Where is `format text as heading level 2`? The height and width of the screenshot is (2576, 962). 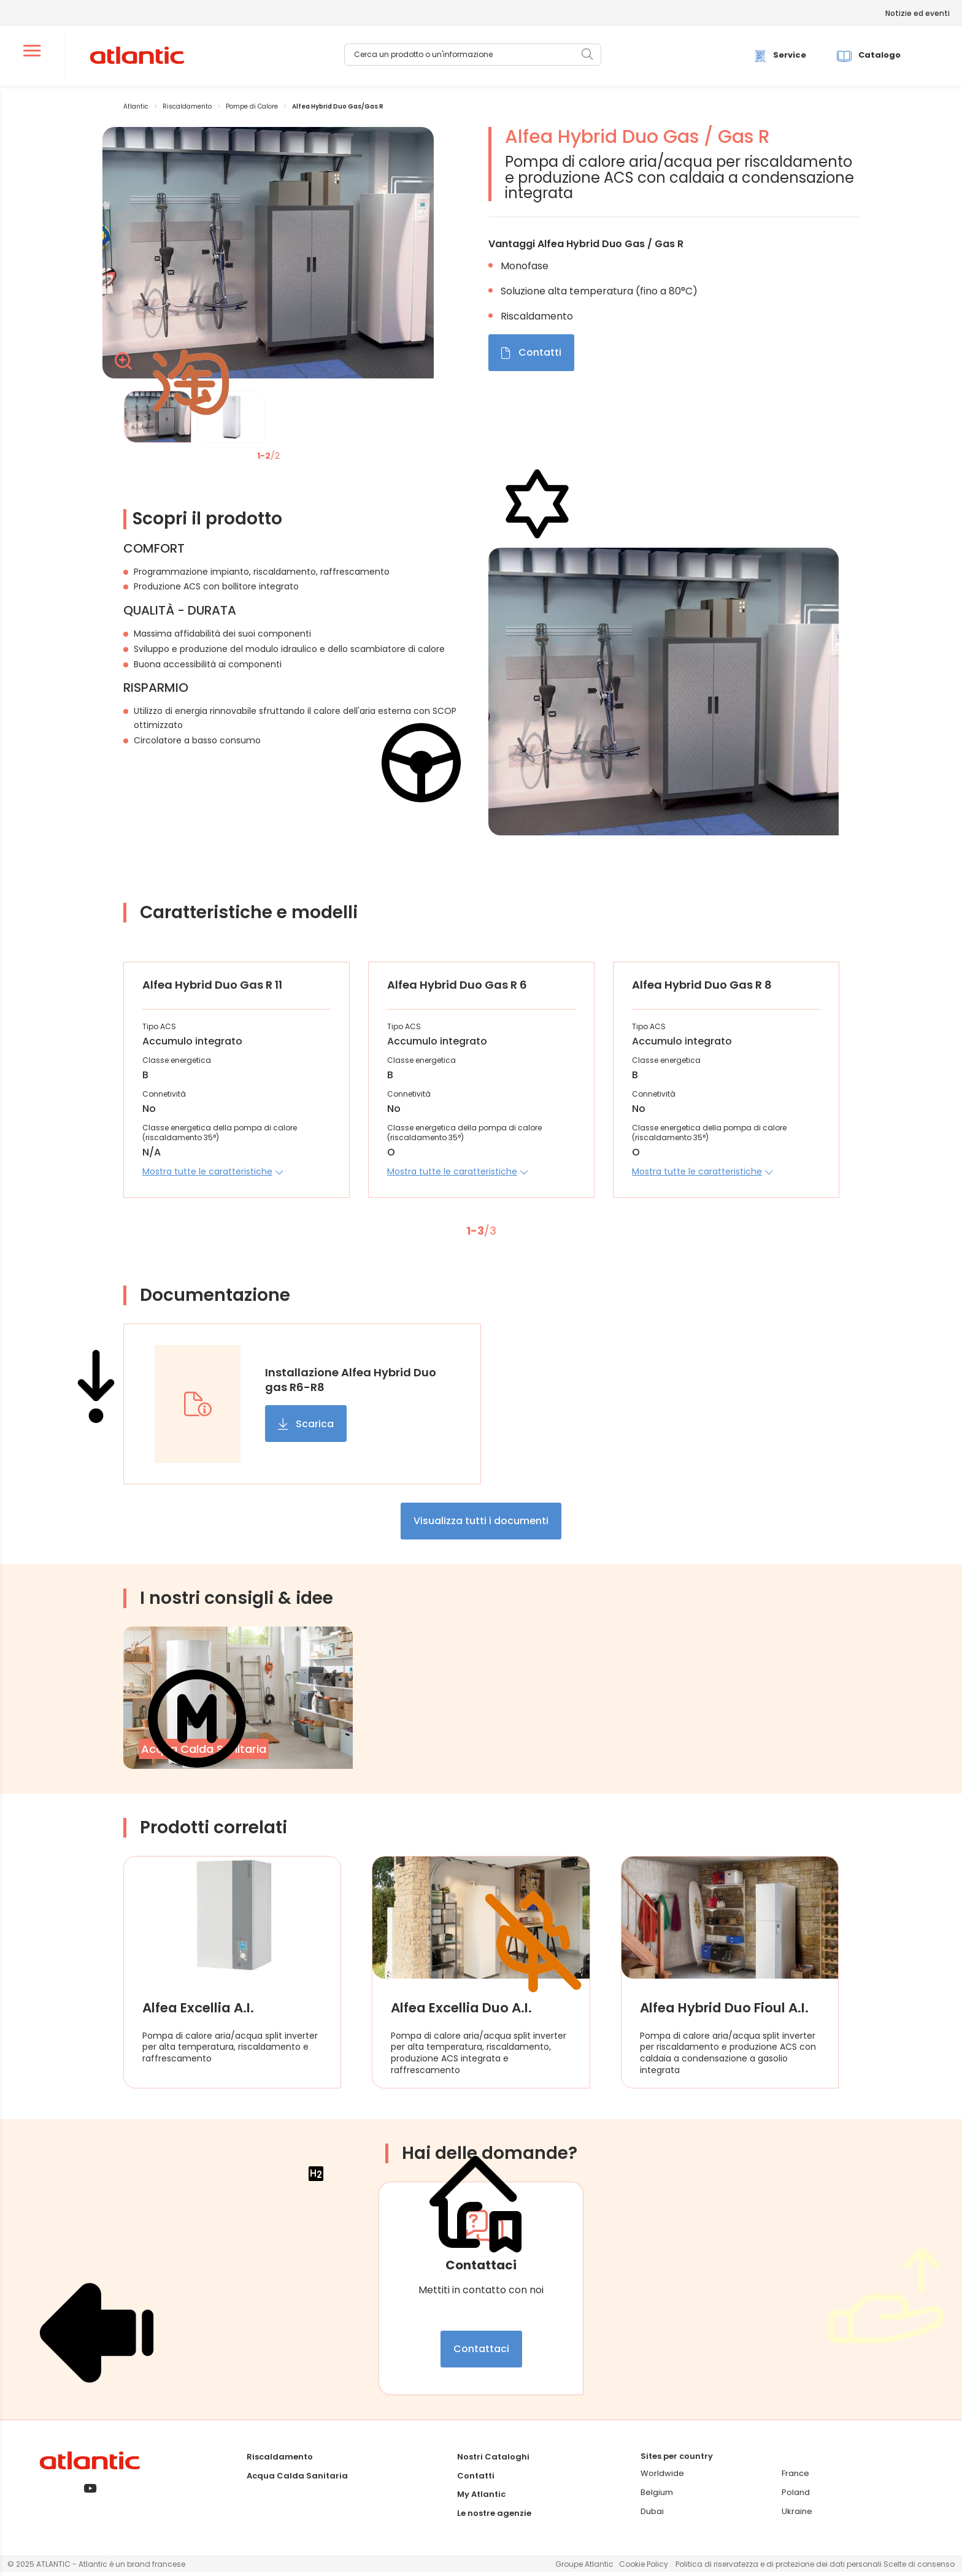
format text as heading level 2 is located at coordinates (316, 2174).